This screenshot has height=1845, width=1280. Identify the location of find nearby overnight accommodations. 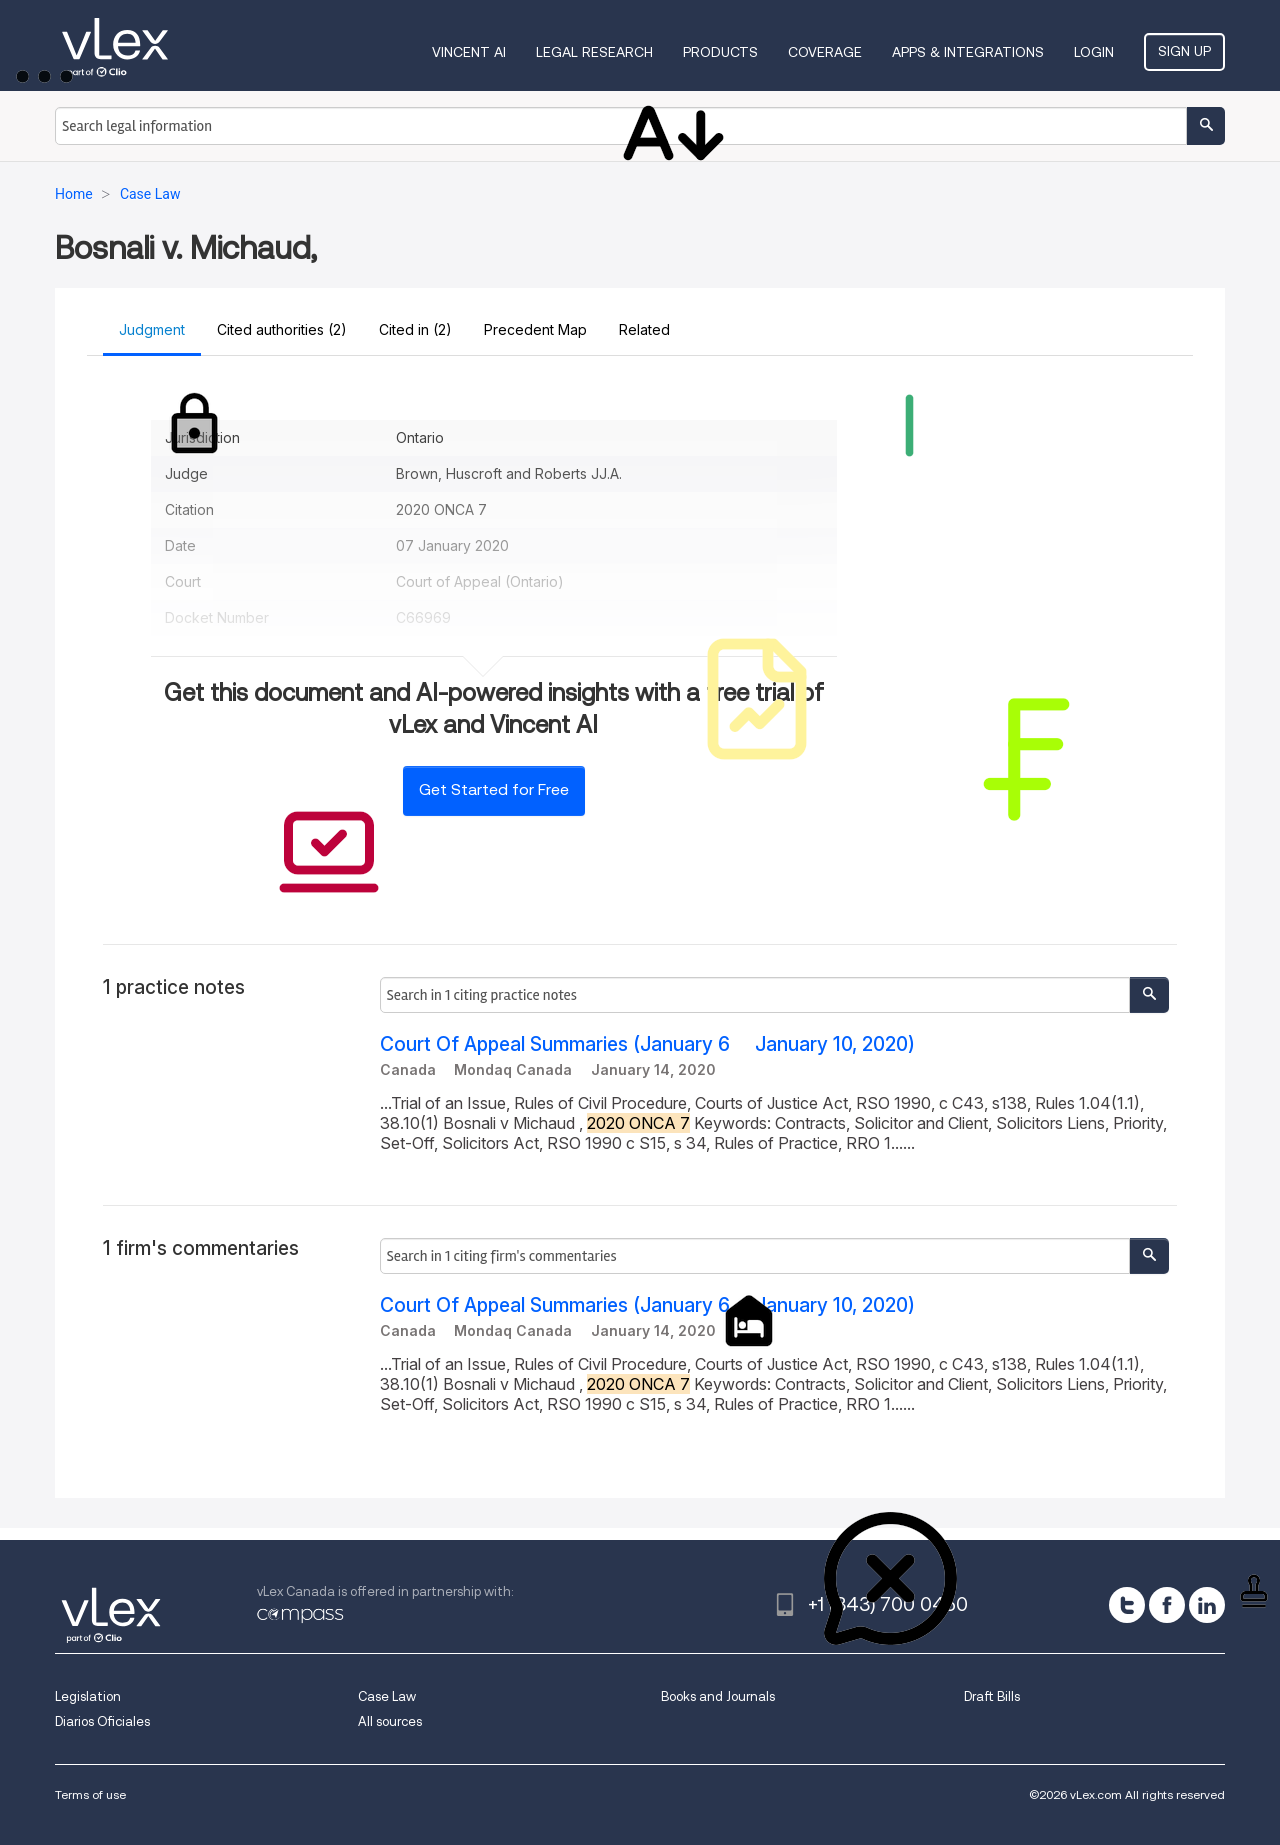
(749, 1320).